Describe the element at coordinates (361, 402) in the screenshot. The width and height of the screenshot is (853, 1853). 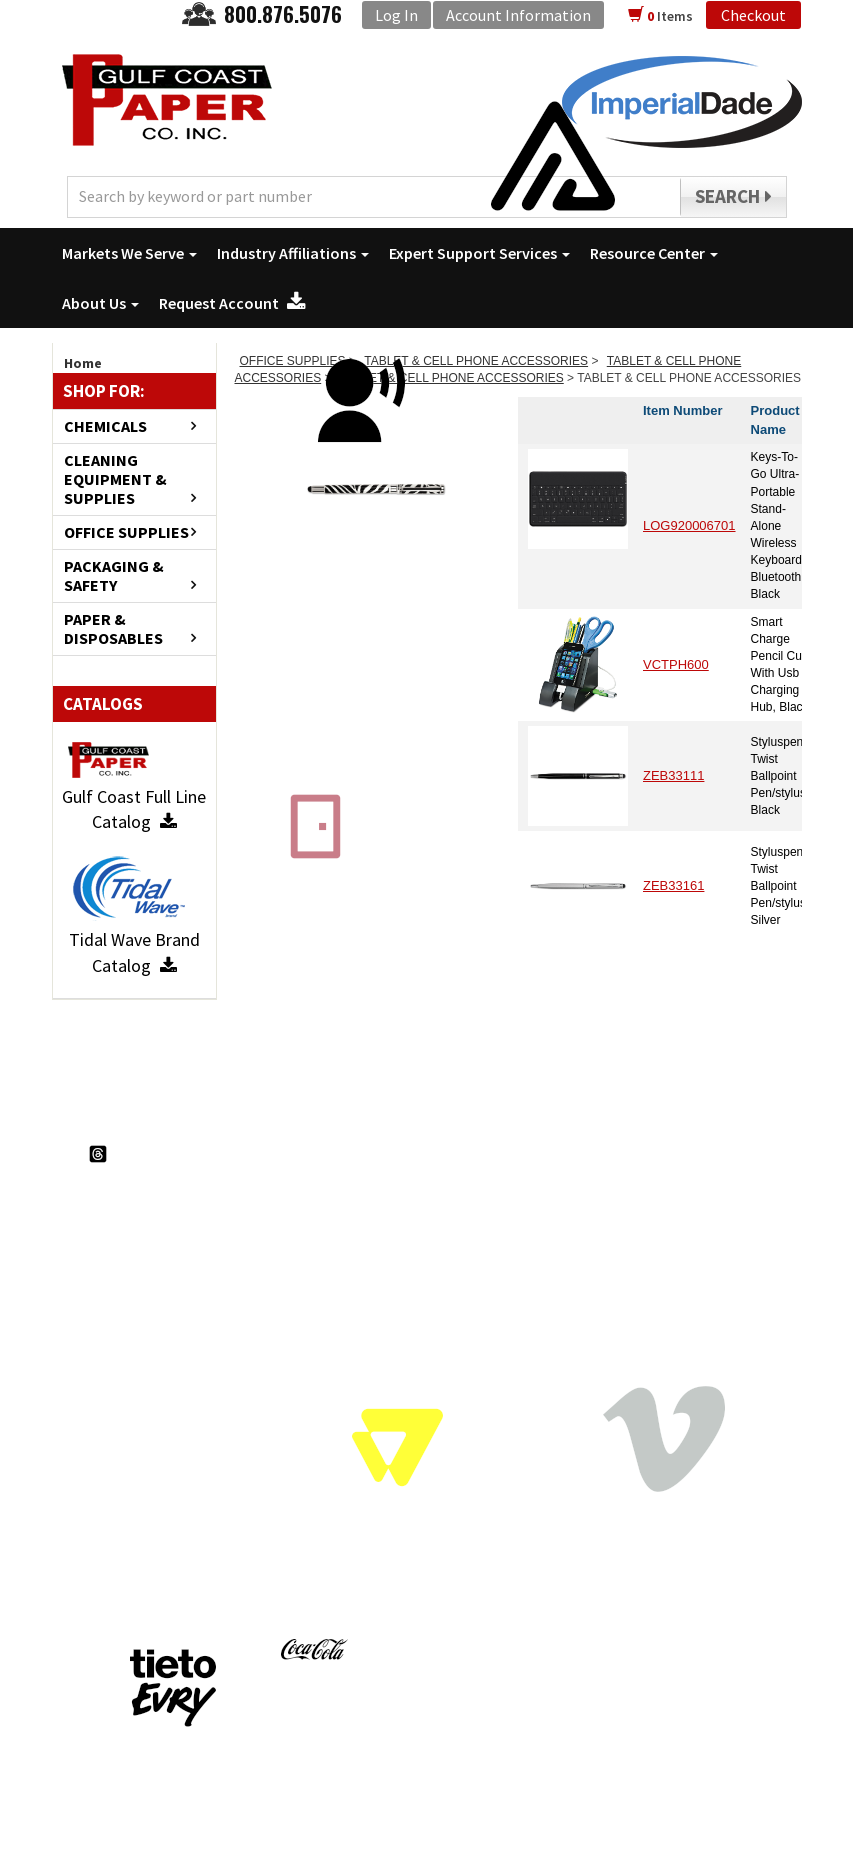
I see `access voice or speech settings` at that location.